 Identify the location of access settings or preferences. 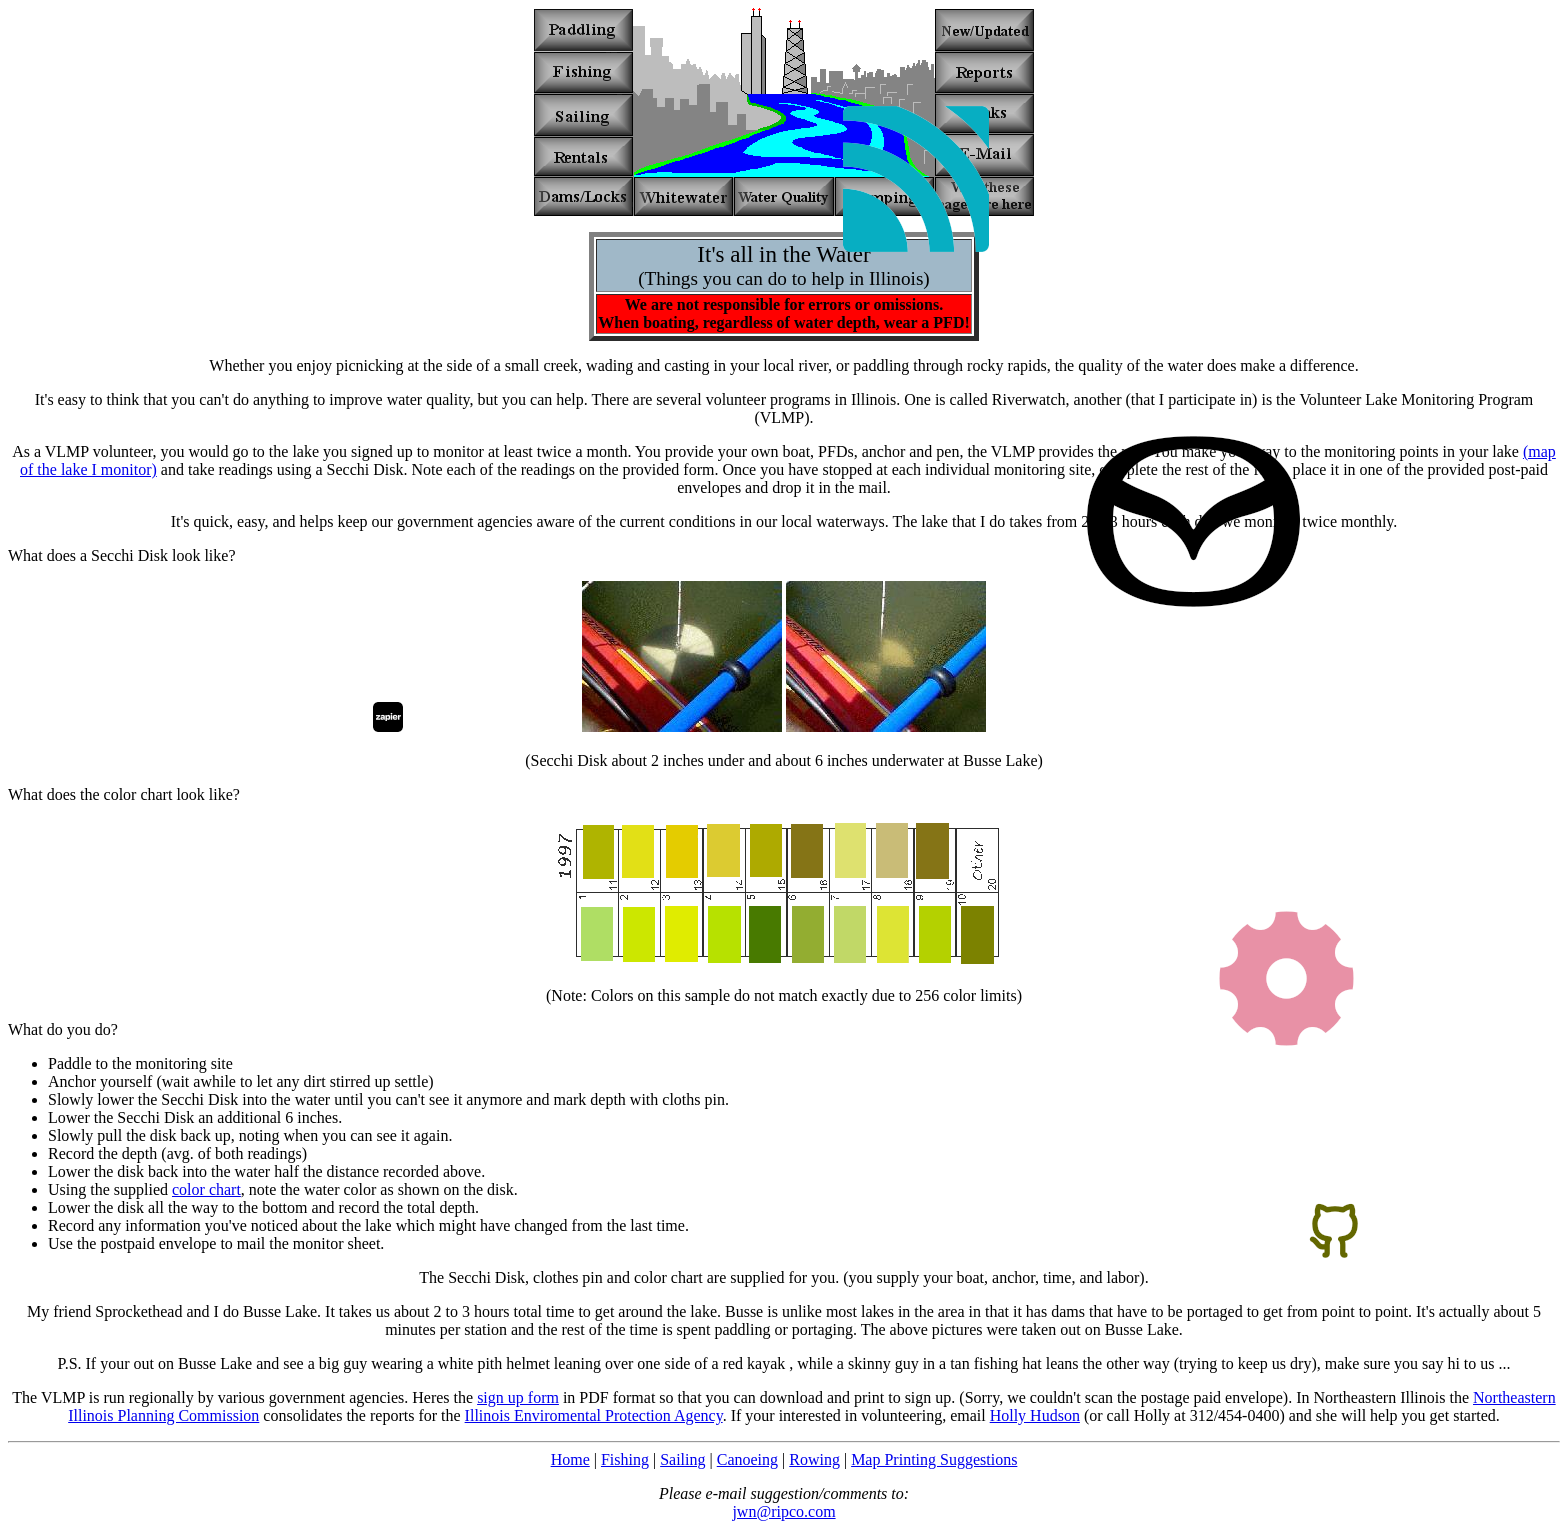
(1286, 978).